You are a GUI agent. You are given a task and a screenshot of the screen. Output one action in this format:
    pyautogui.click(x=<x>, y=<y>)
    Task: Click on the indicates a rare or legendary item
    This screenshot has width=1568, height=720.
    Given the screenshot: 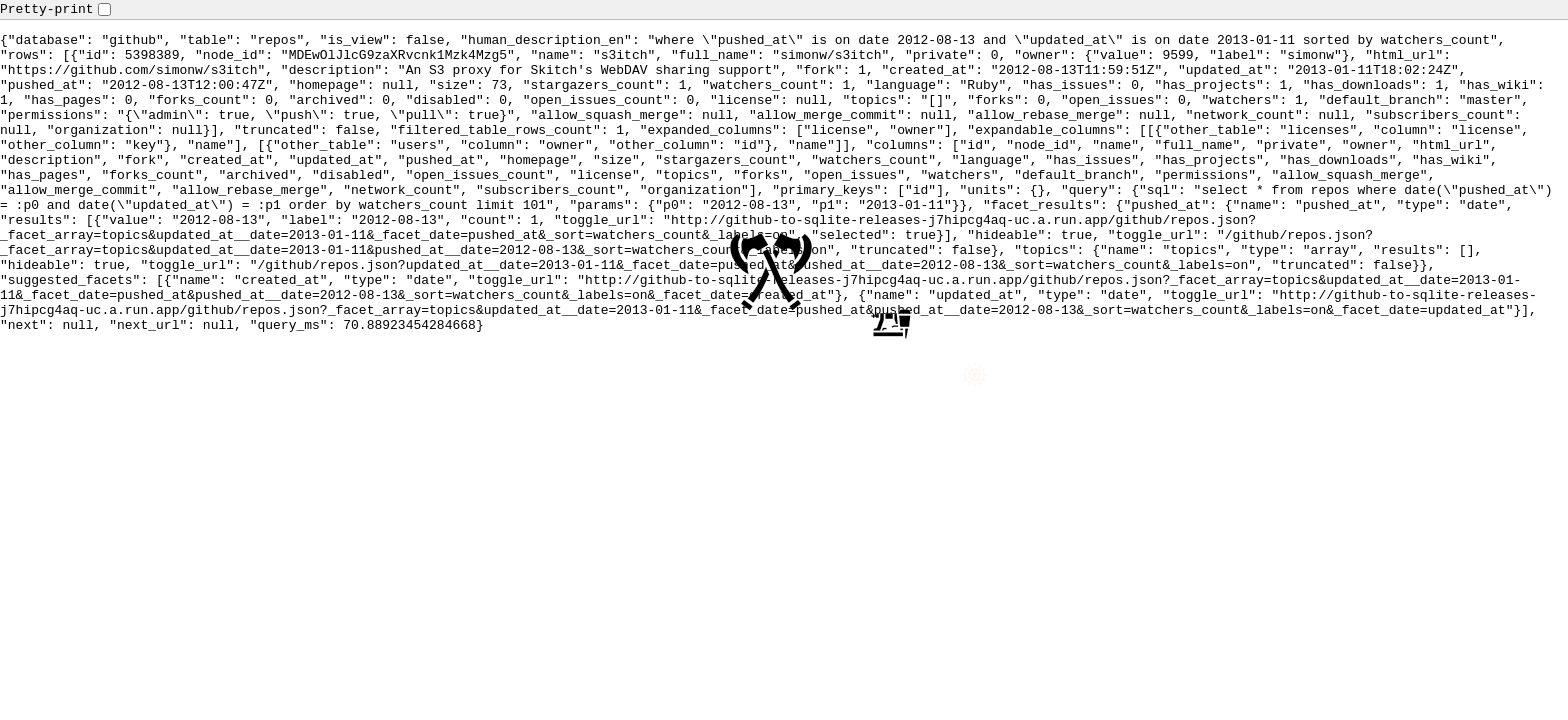 What is the action you would take?
    pyautogui.click(x=974, y=374)
    